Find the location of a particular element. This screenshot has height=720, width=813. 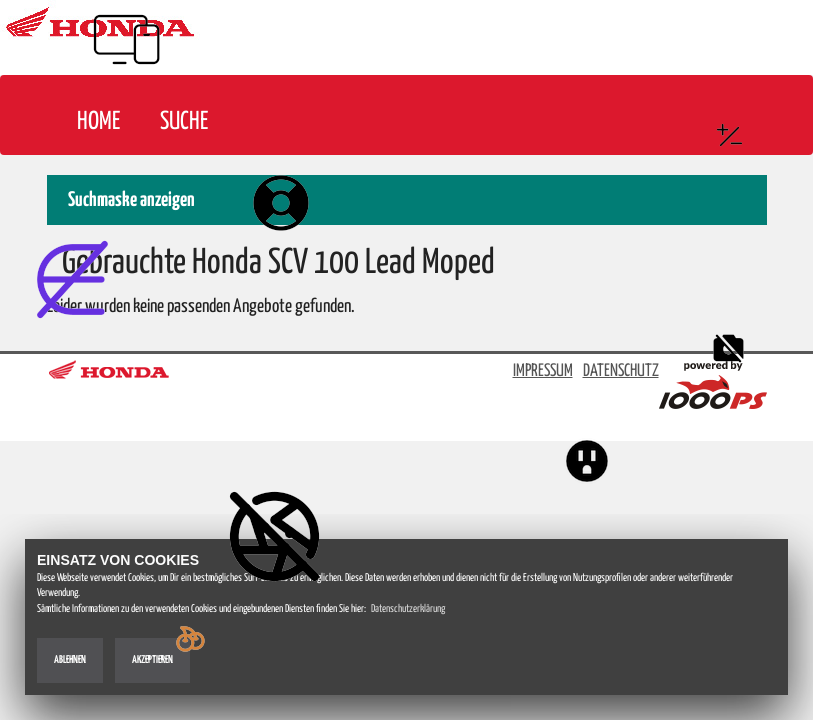

indicates power outlet or charging station nearby is located at coordinates (587, 461).